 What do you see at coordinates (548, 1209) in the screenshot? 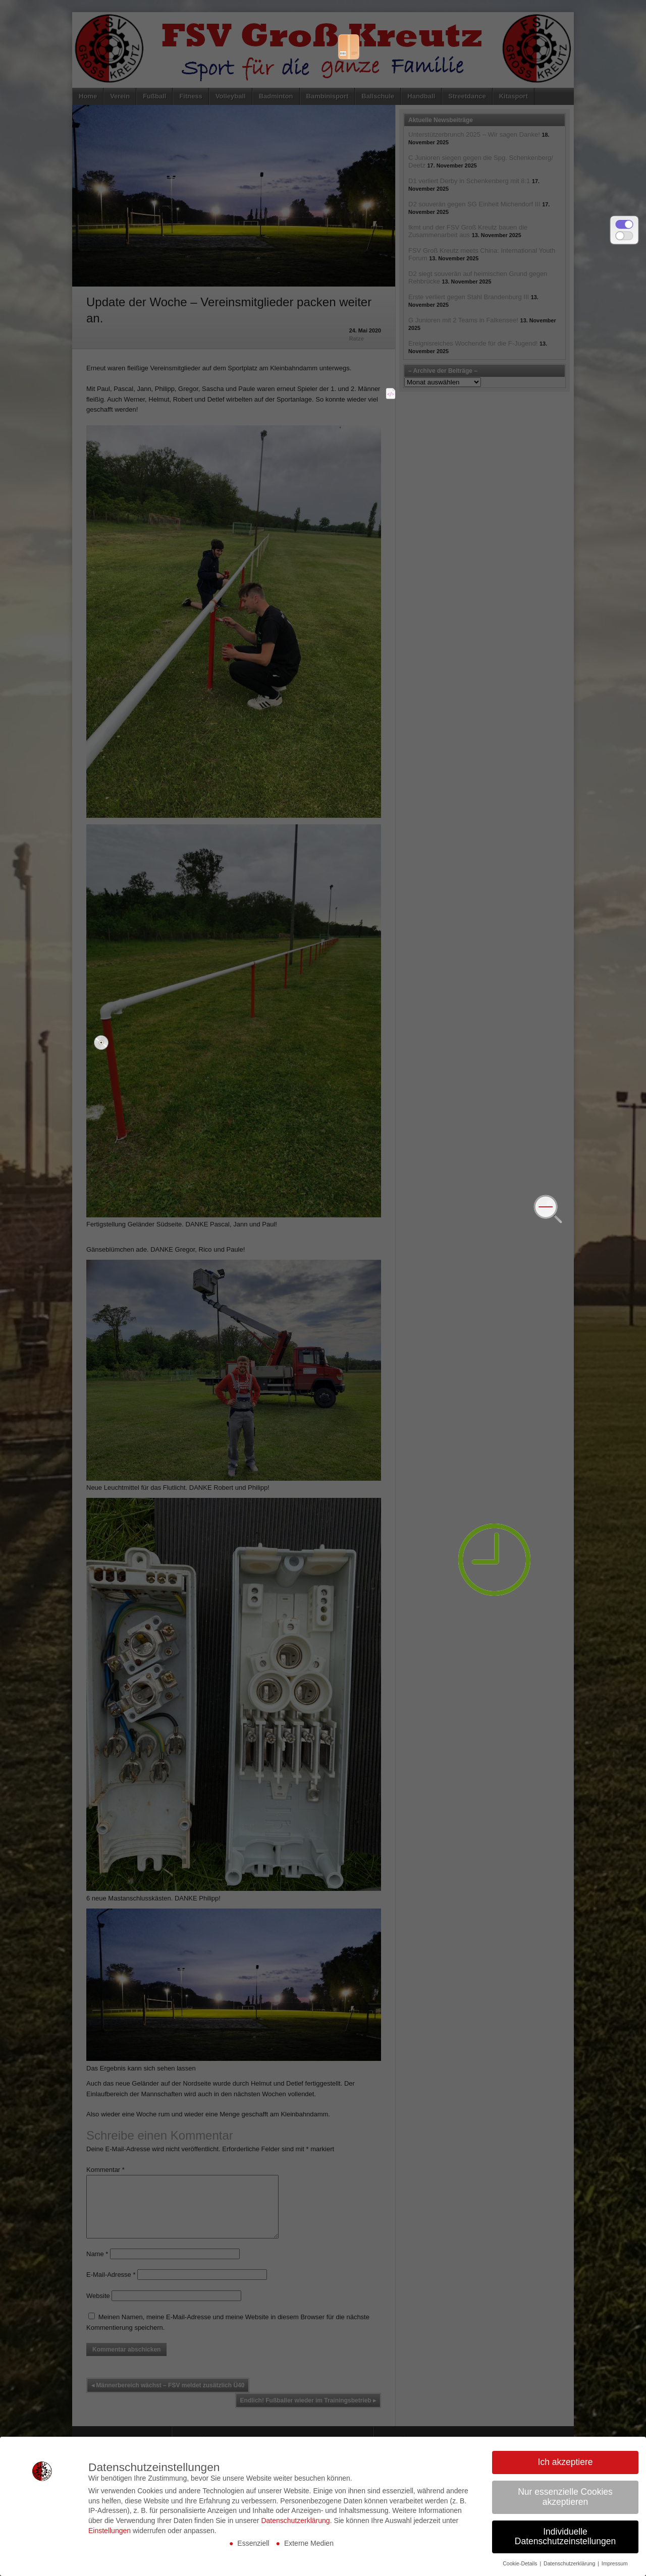
I see `zoom out to see more content` at bounding box center [548, 1209].